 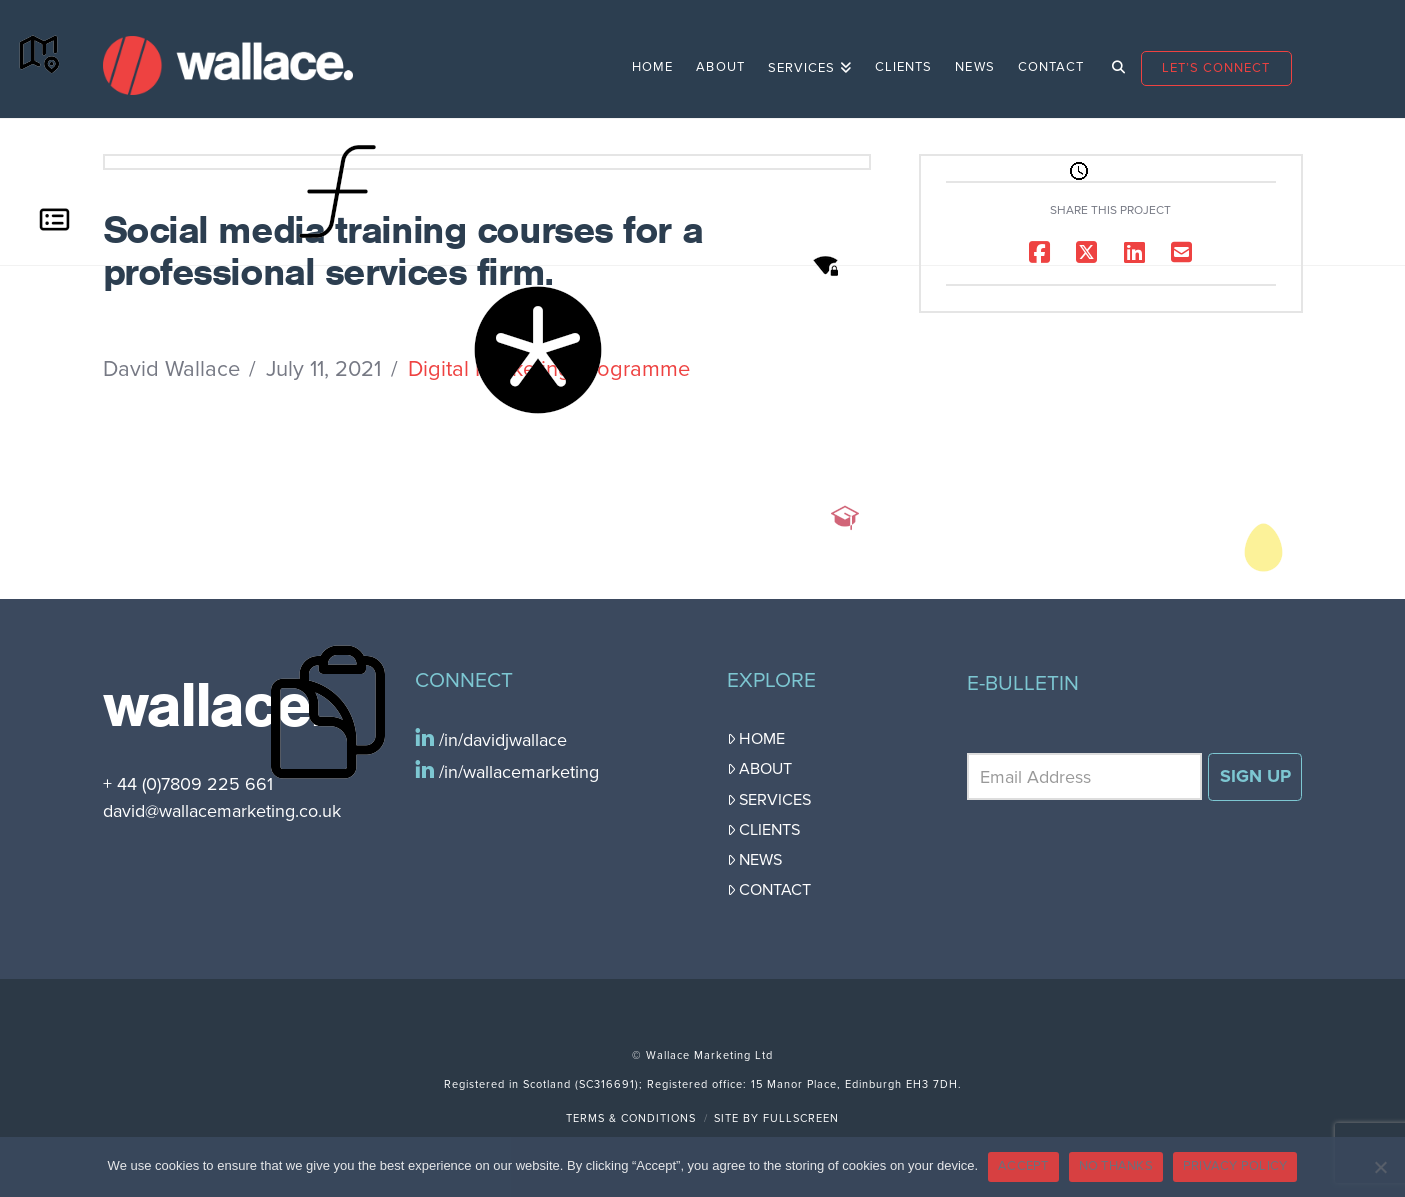 I want to click on view schedule or upcoming events, so click(x=1079, y=171).